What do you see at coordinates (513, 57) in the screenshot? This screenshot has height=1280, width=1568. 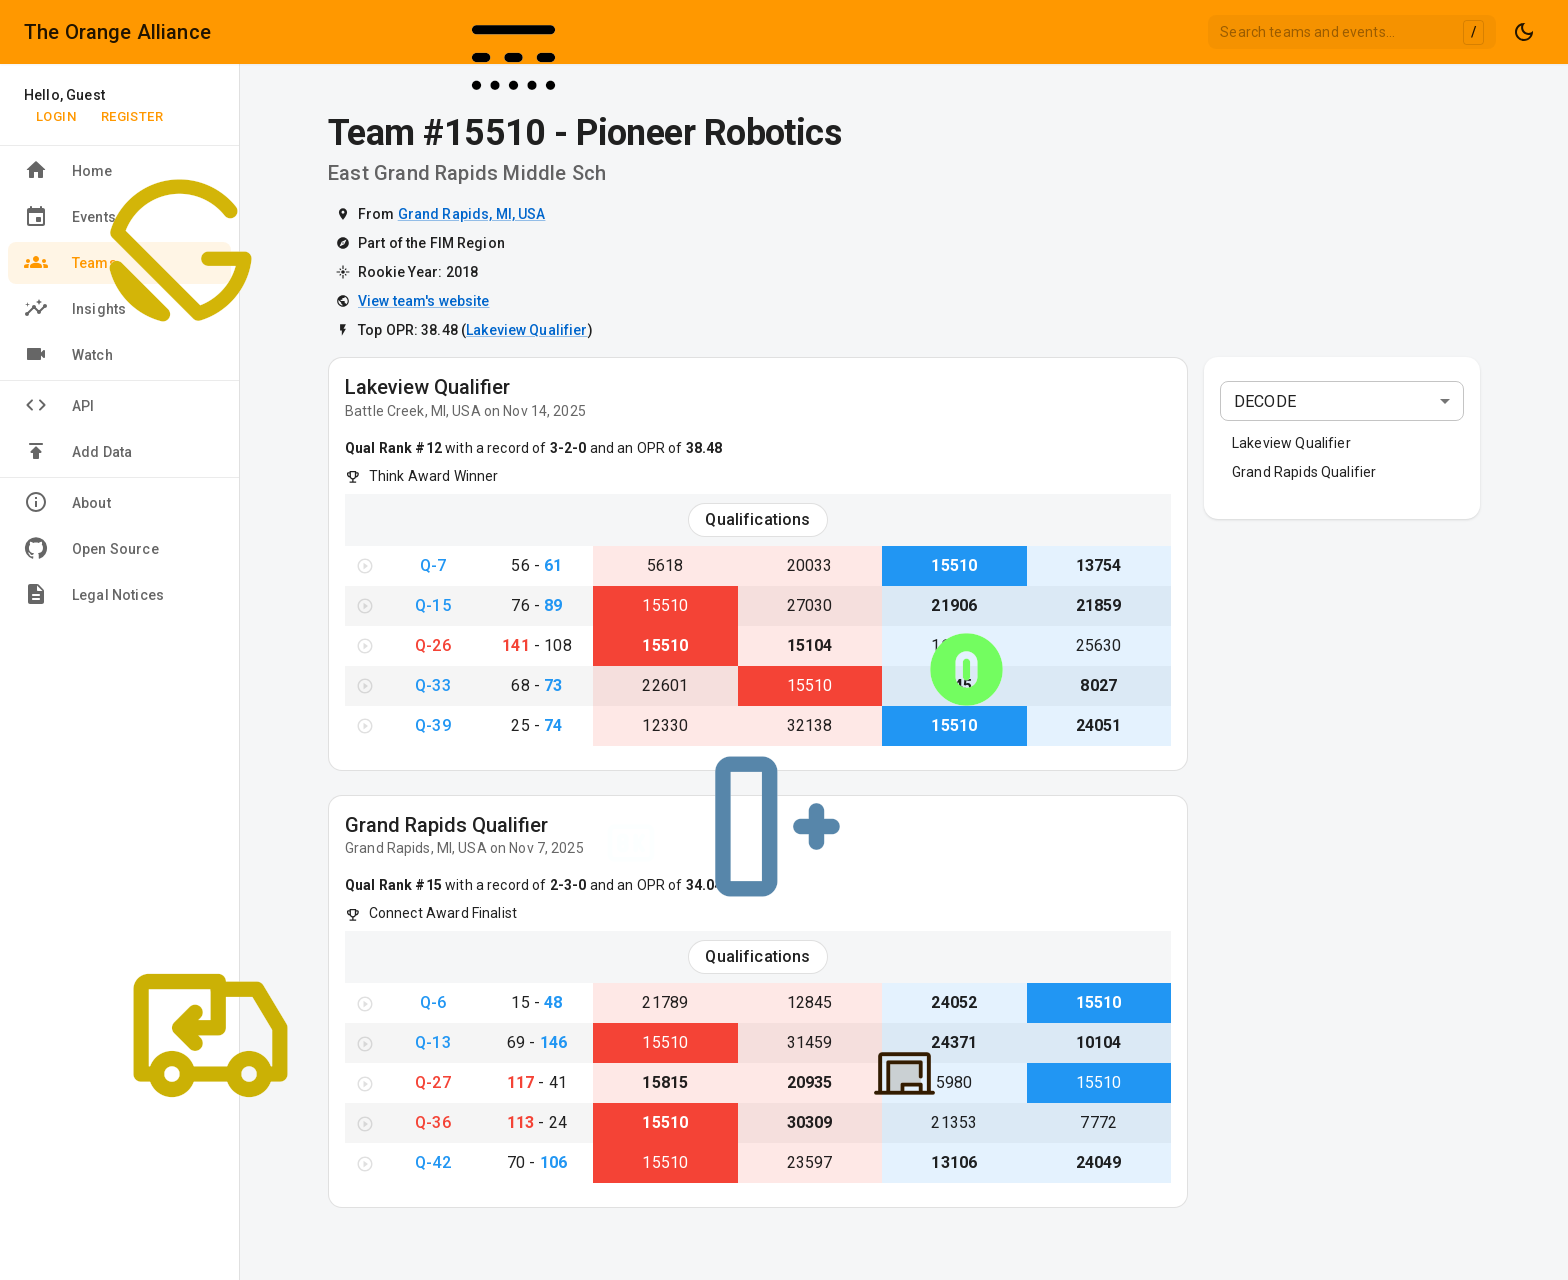 I see `select border line style` at bounding box center [513, 57].